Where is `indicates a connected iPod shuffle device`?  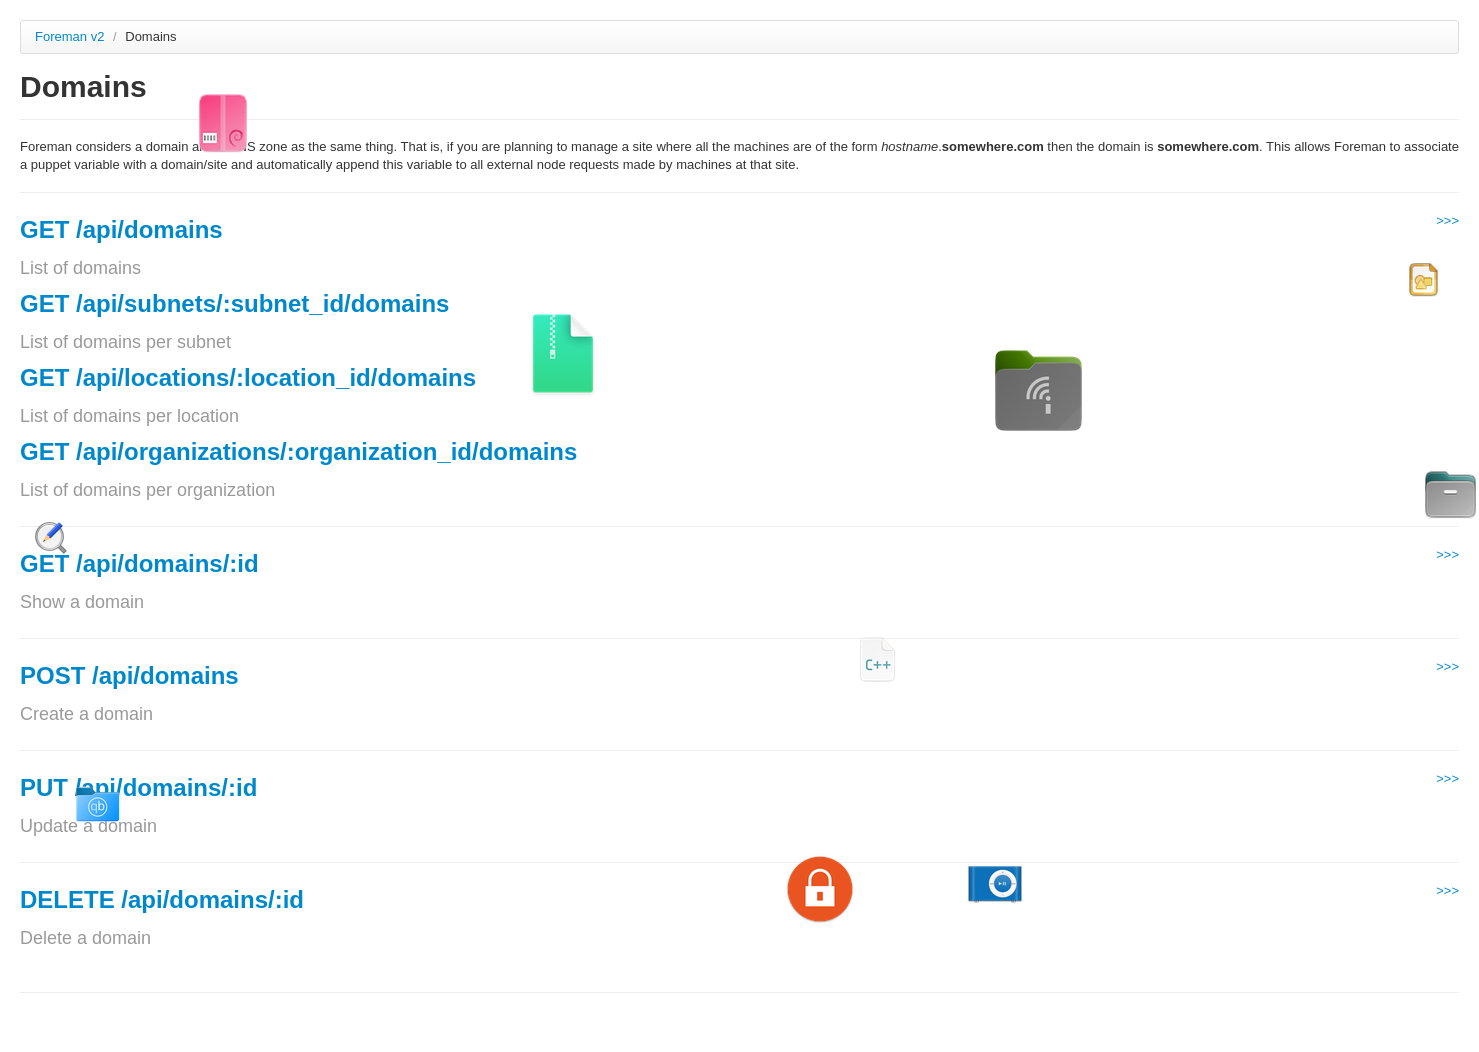 indicates a connected iPod shuffle device is located at coordinates (995, 874).